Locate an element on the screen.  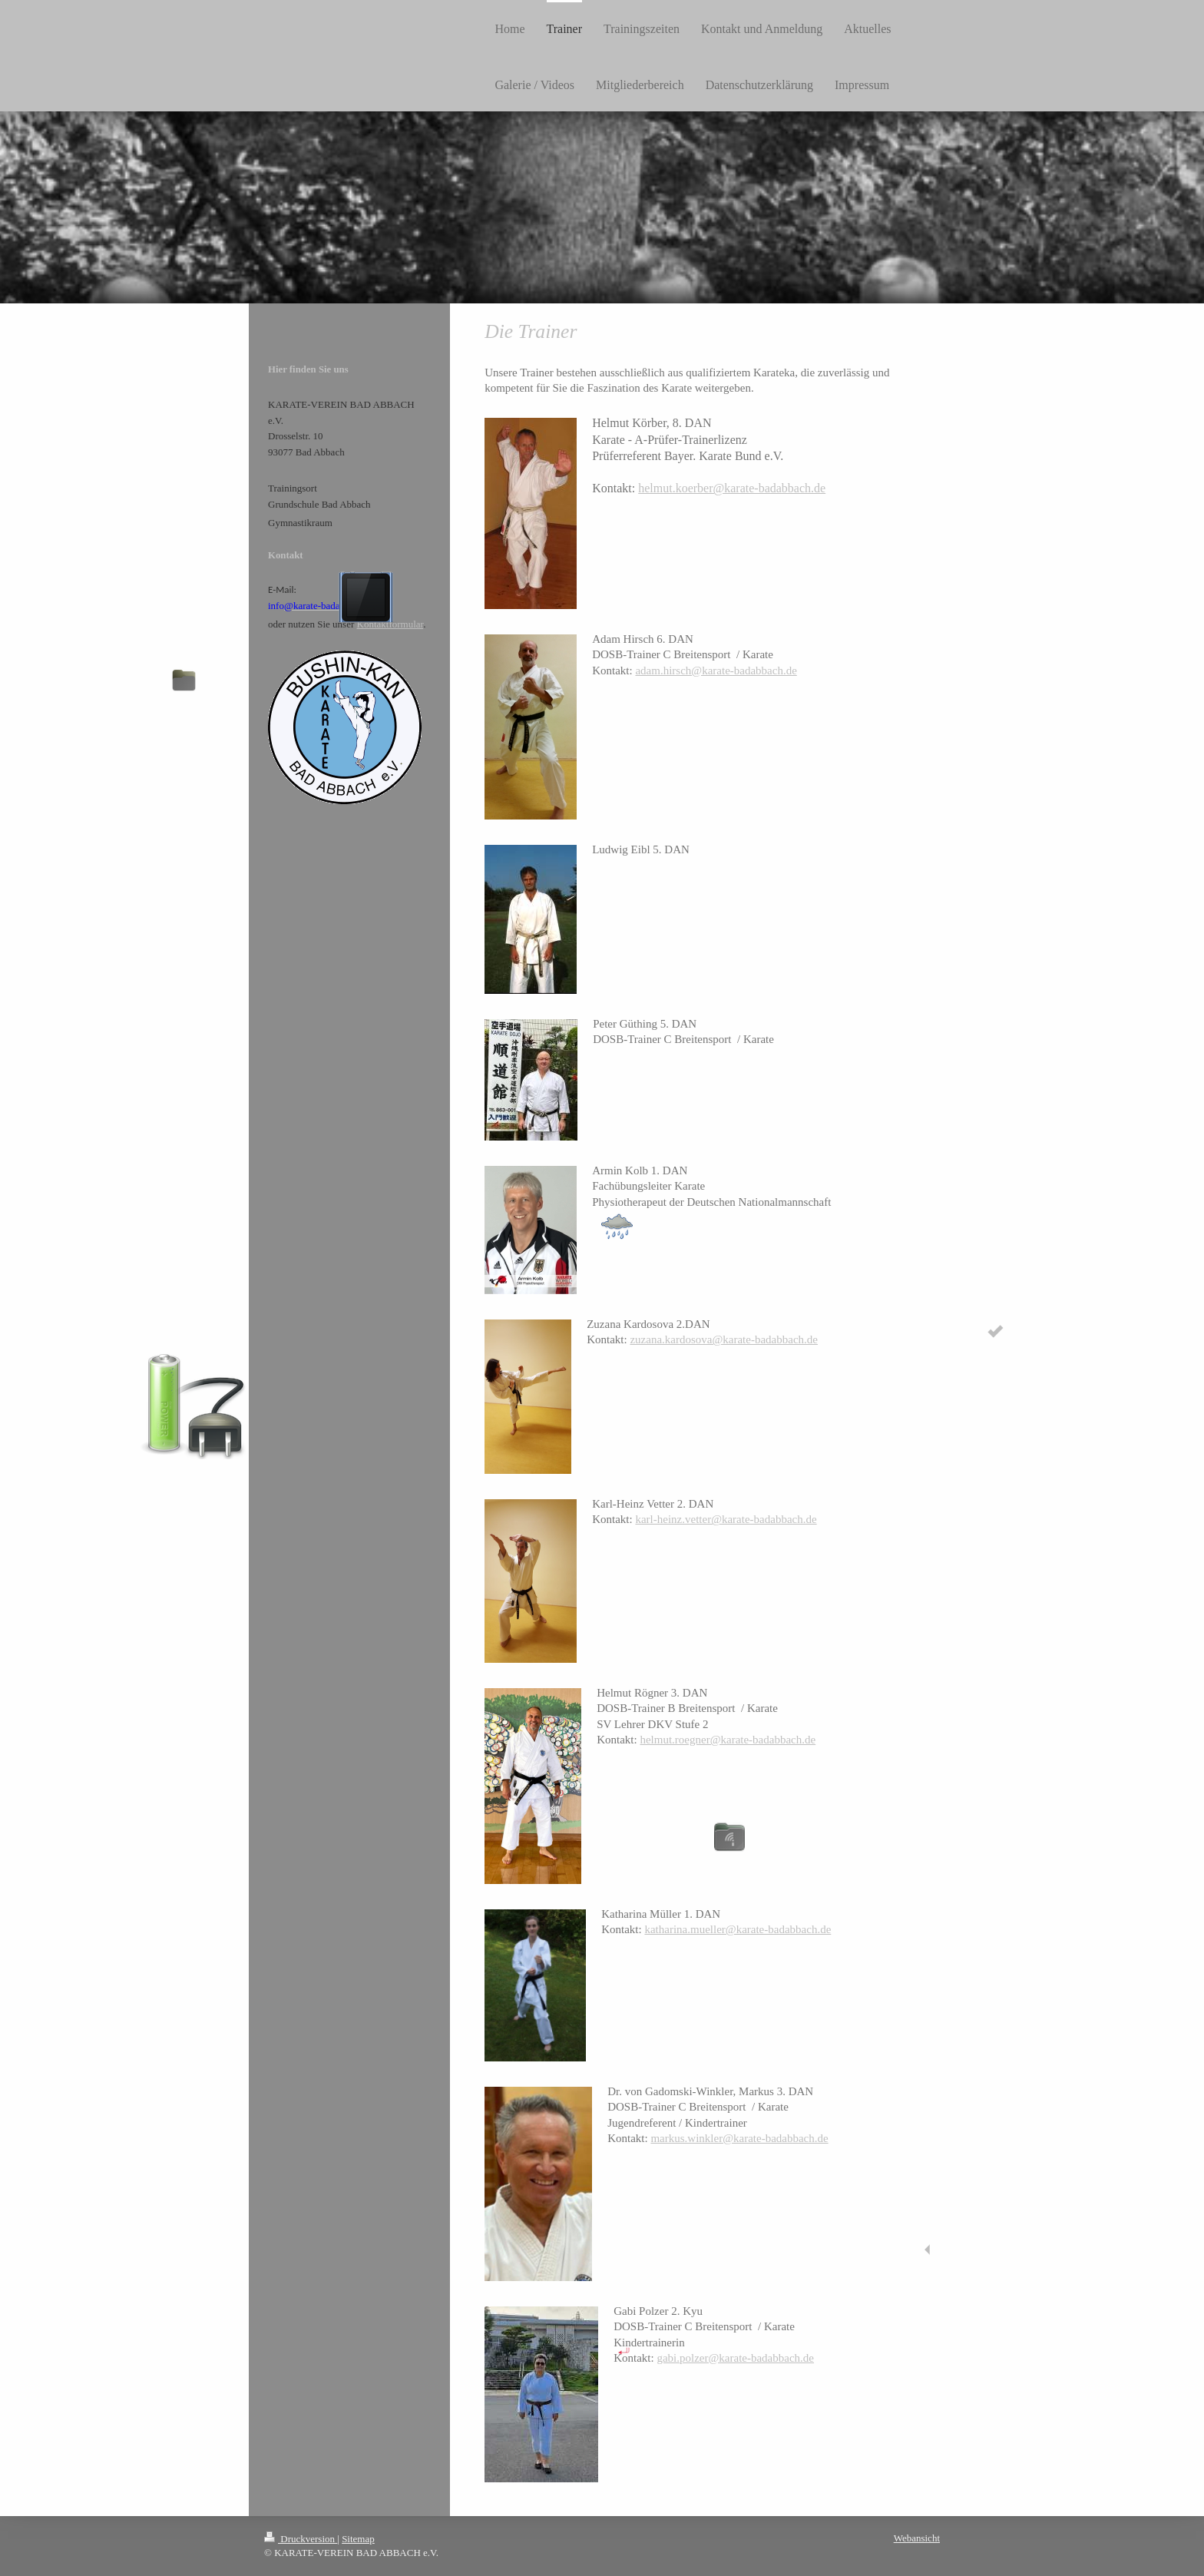
indicates a completed or successful action is located at coordinates (994, 1330).